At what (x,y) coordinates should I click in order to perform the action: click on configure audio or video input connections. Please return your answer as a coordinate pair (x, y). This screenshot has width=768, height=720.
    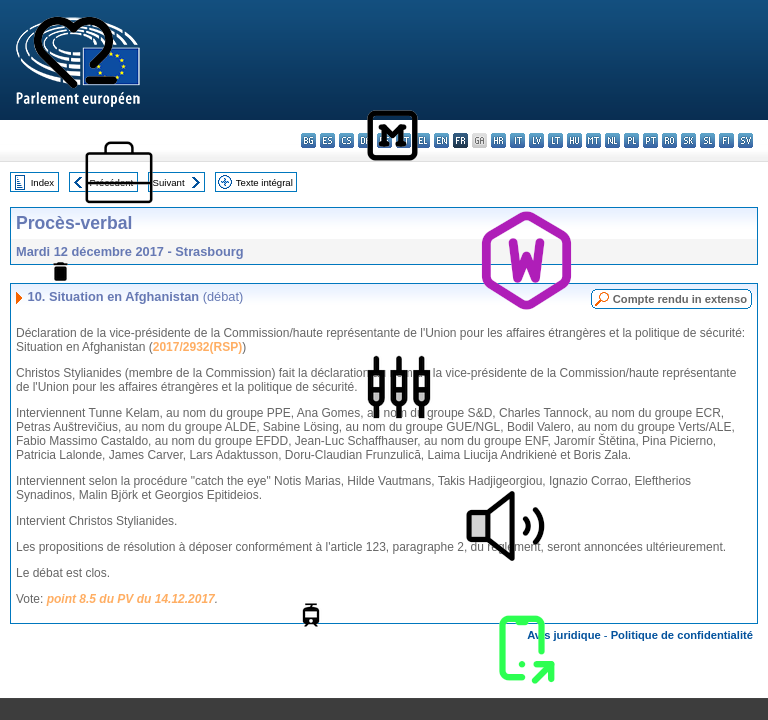
    Looking at the image, I should click on (399, 387).